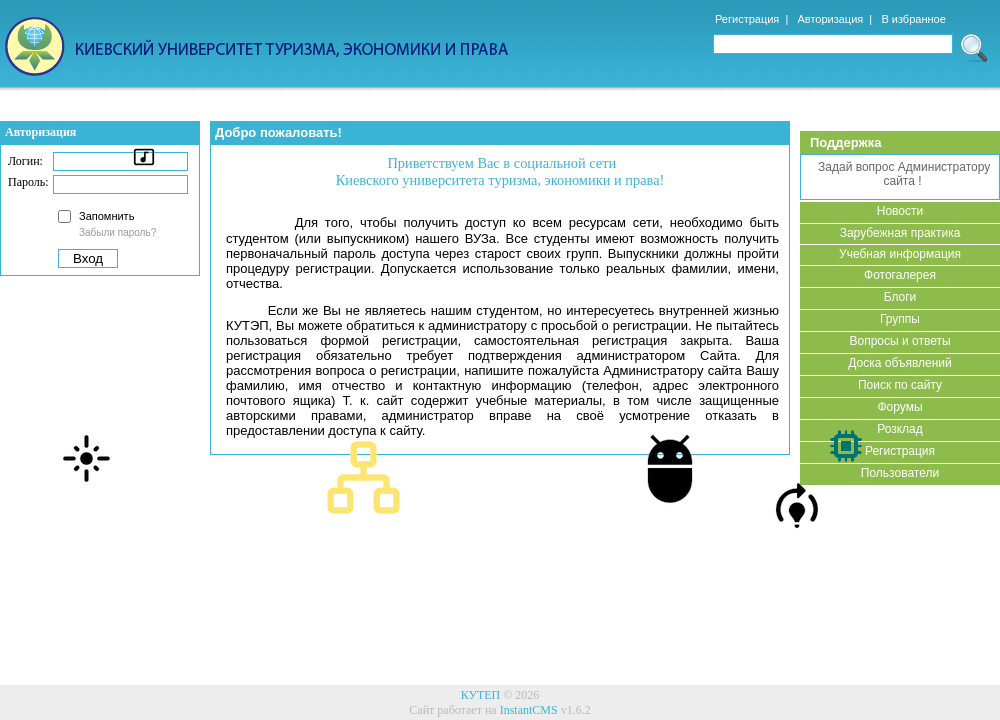  Describe the element at coordinates (846, 446) in the screenshot. I see `view hardware or processor information` at that location.